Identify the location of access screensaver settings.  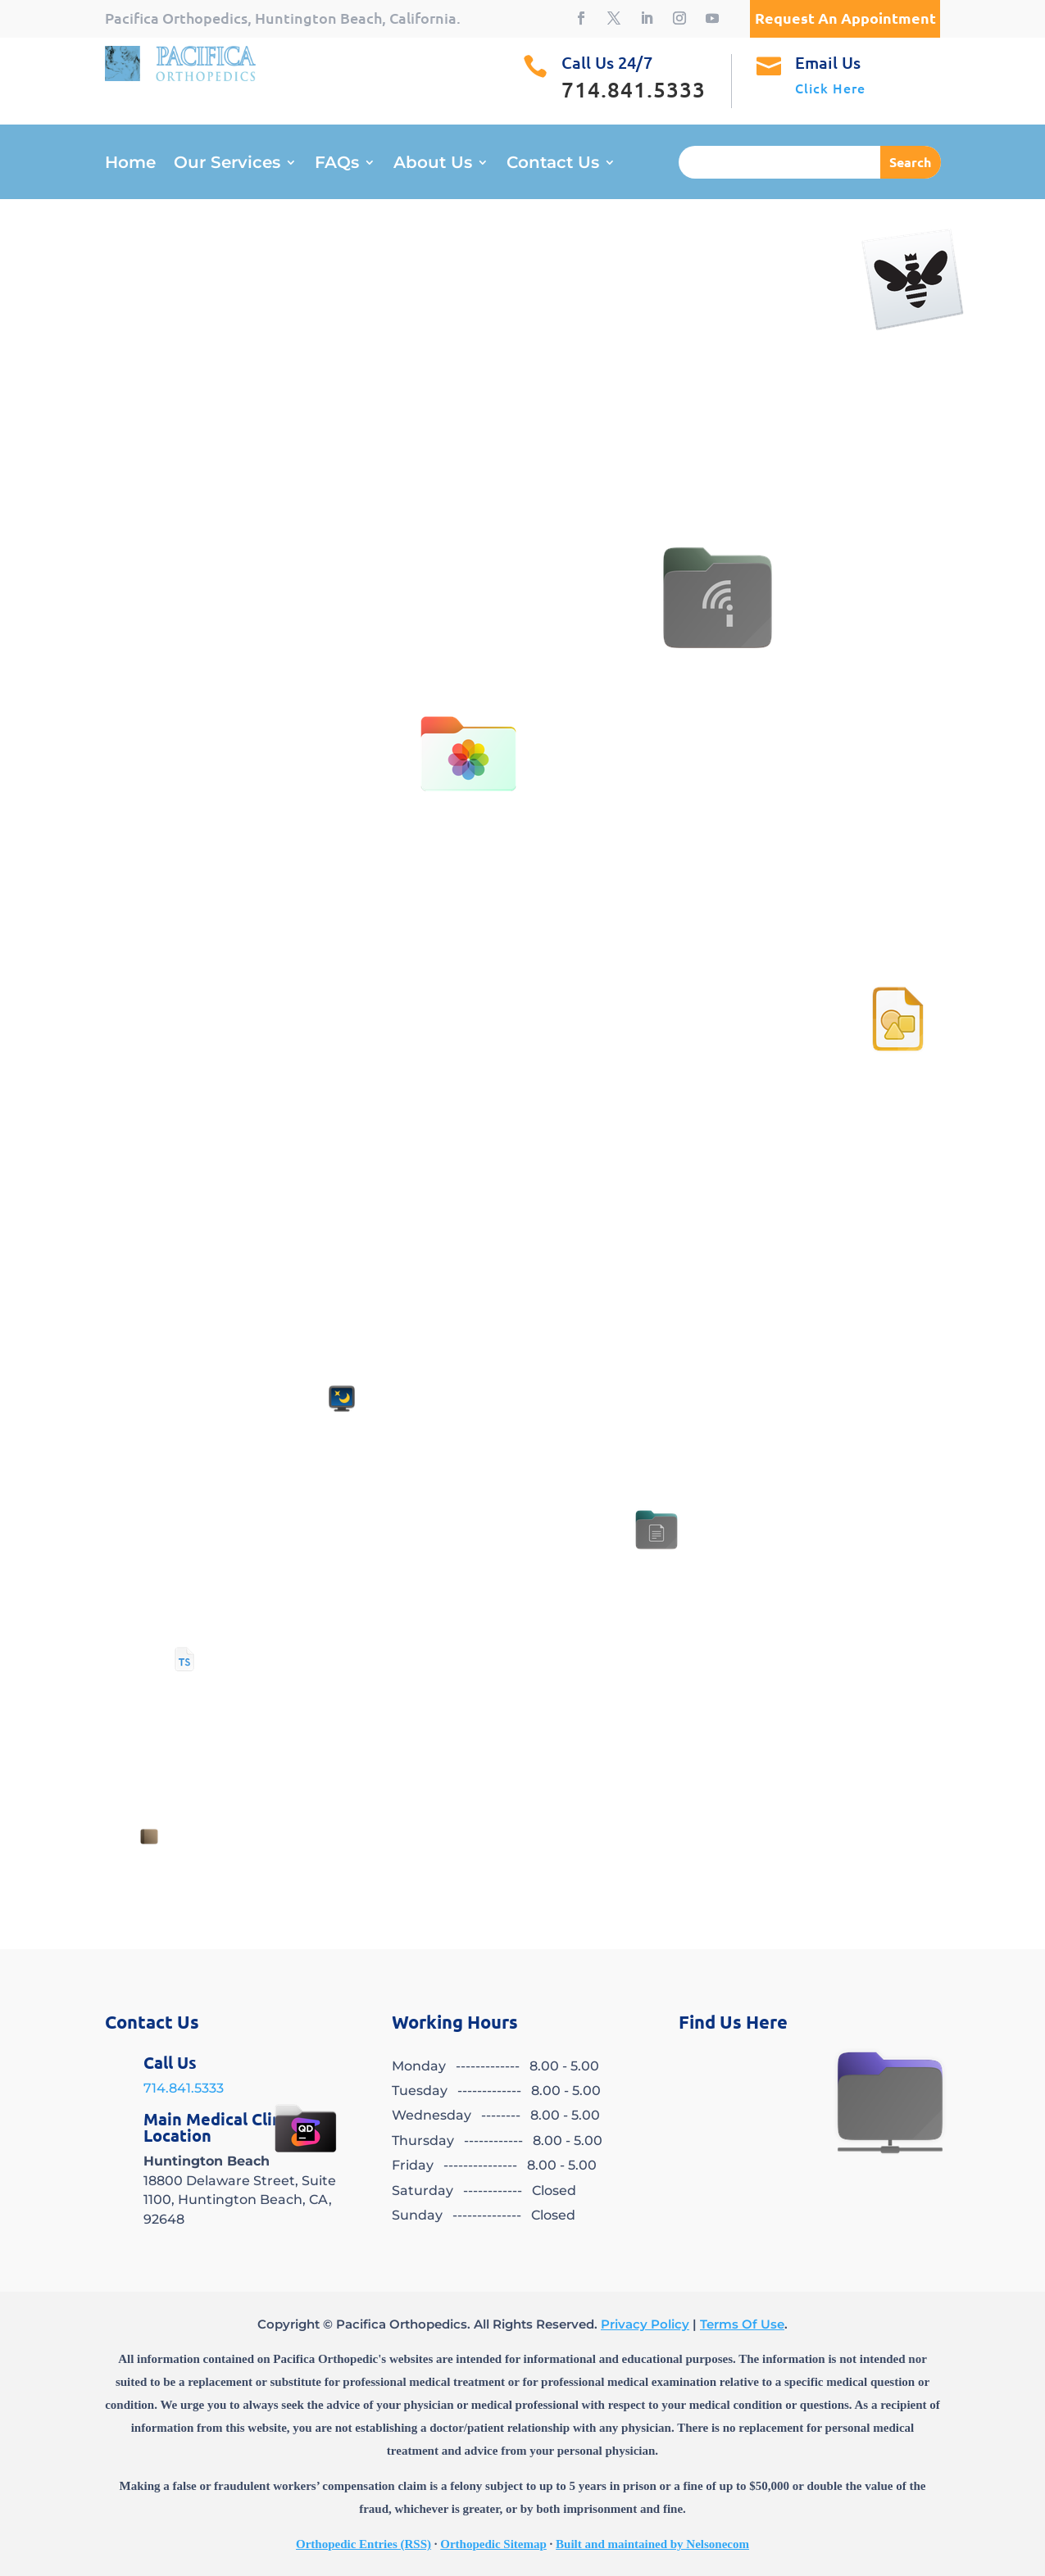
(342, 1399).